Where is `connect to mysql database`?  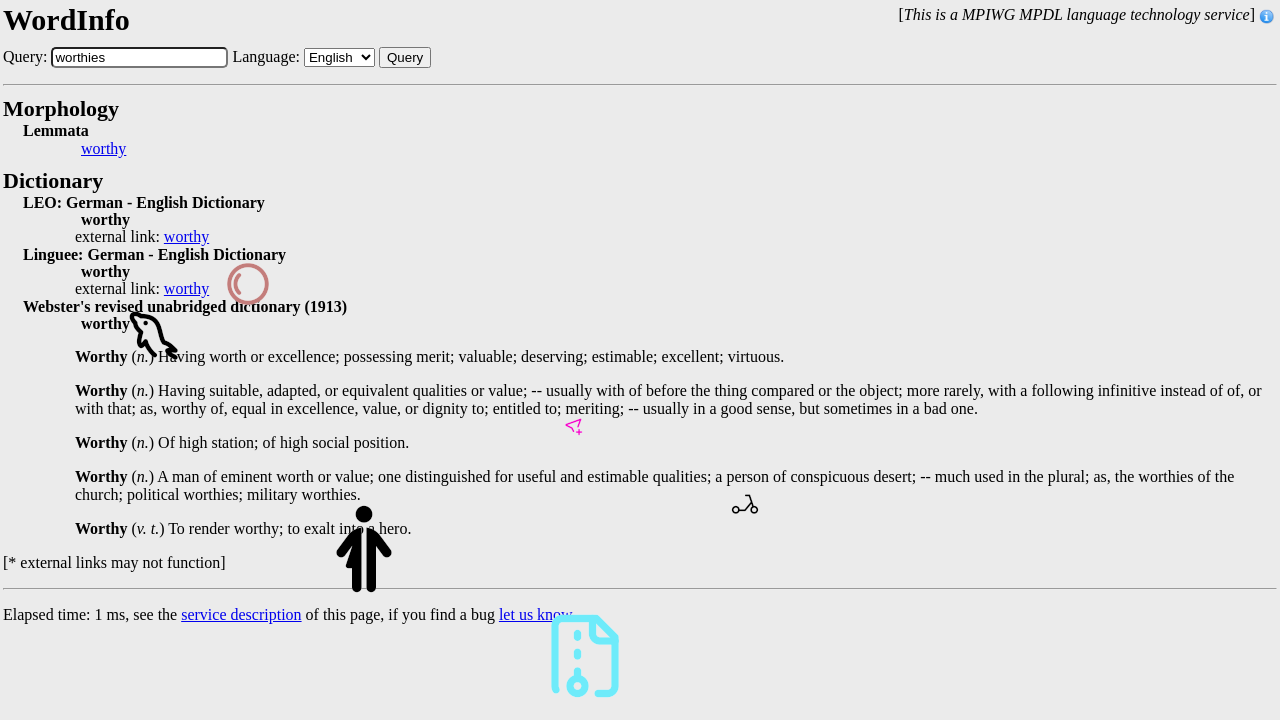
connect to mysql database is located at coordinates (152, 334).